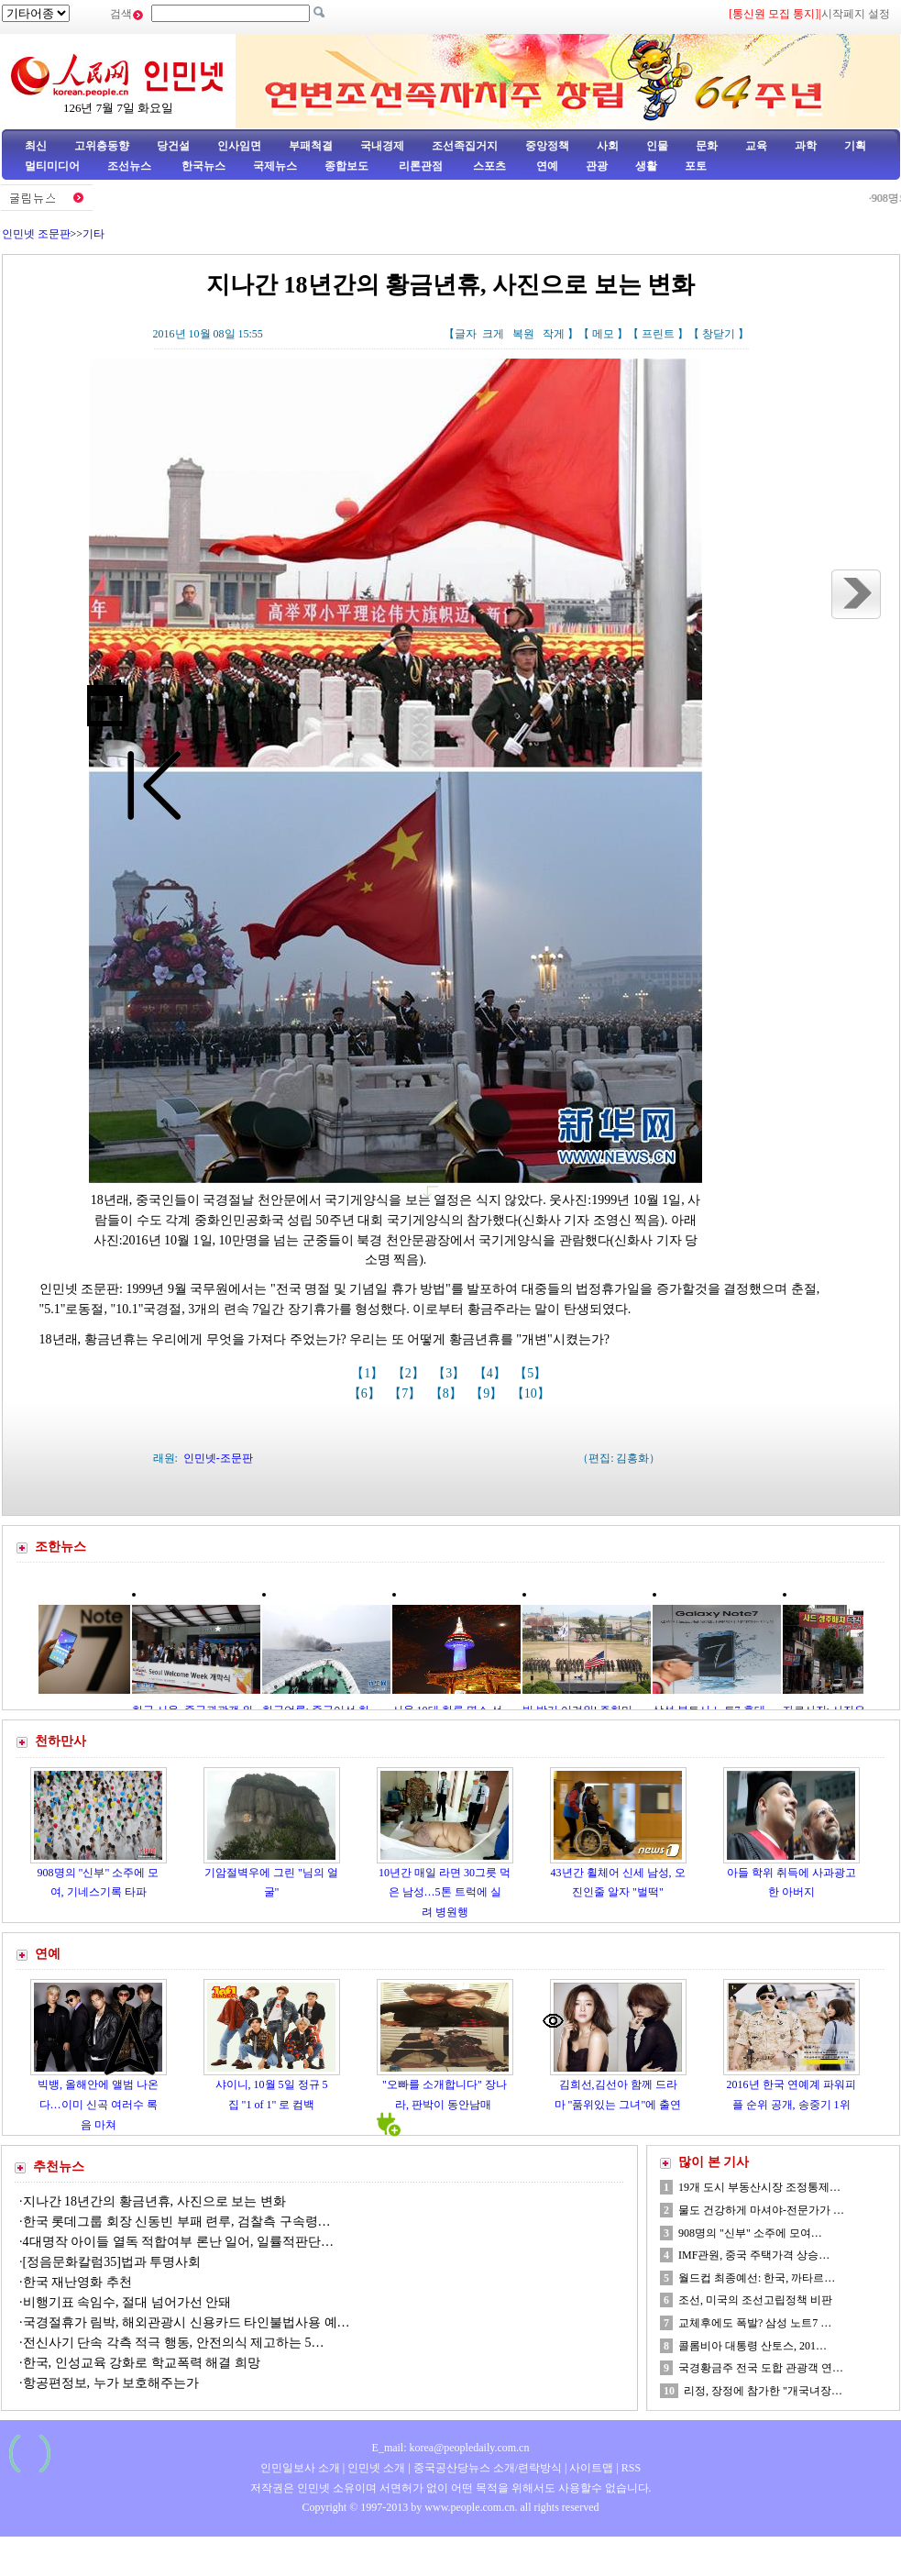  I want to click on view today's date or events, so click(107, 705).